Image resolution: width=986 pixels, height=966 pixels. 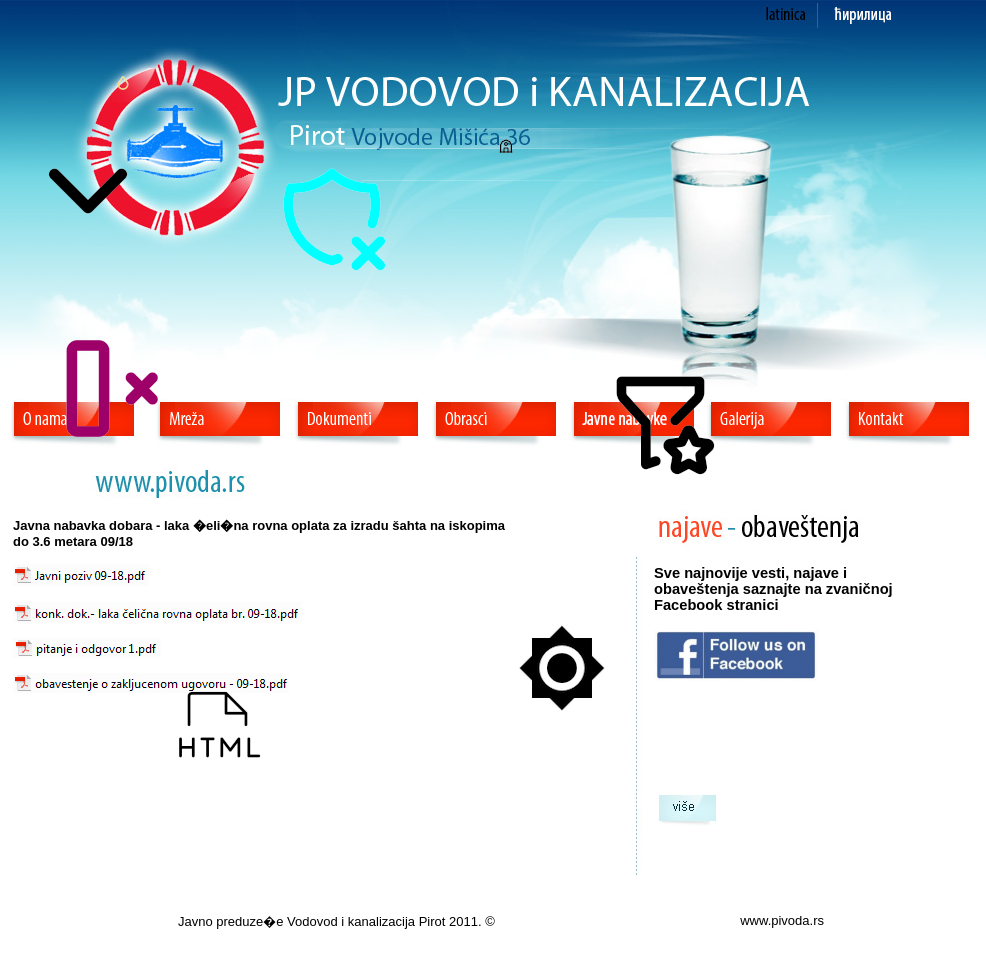 I want to click on adjust water or hydration settings, so click(x=123, y=83).